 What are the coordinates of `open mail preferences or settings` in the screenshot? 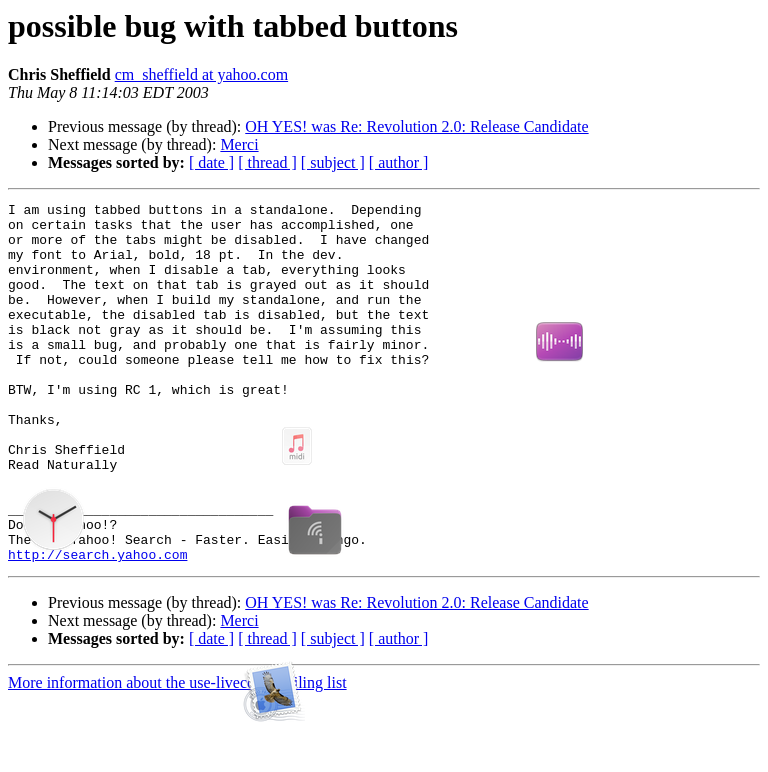 It's located at (274, 691).